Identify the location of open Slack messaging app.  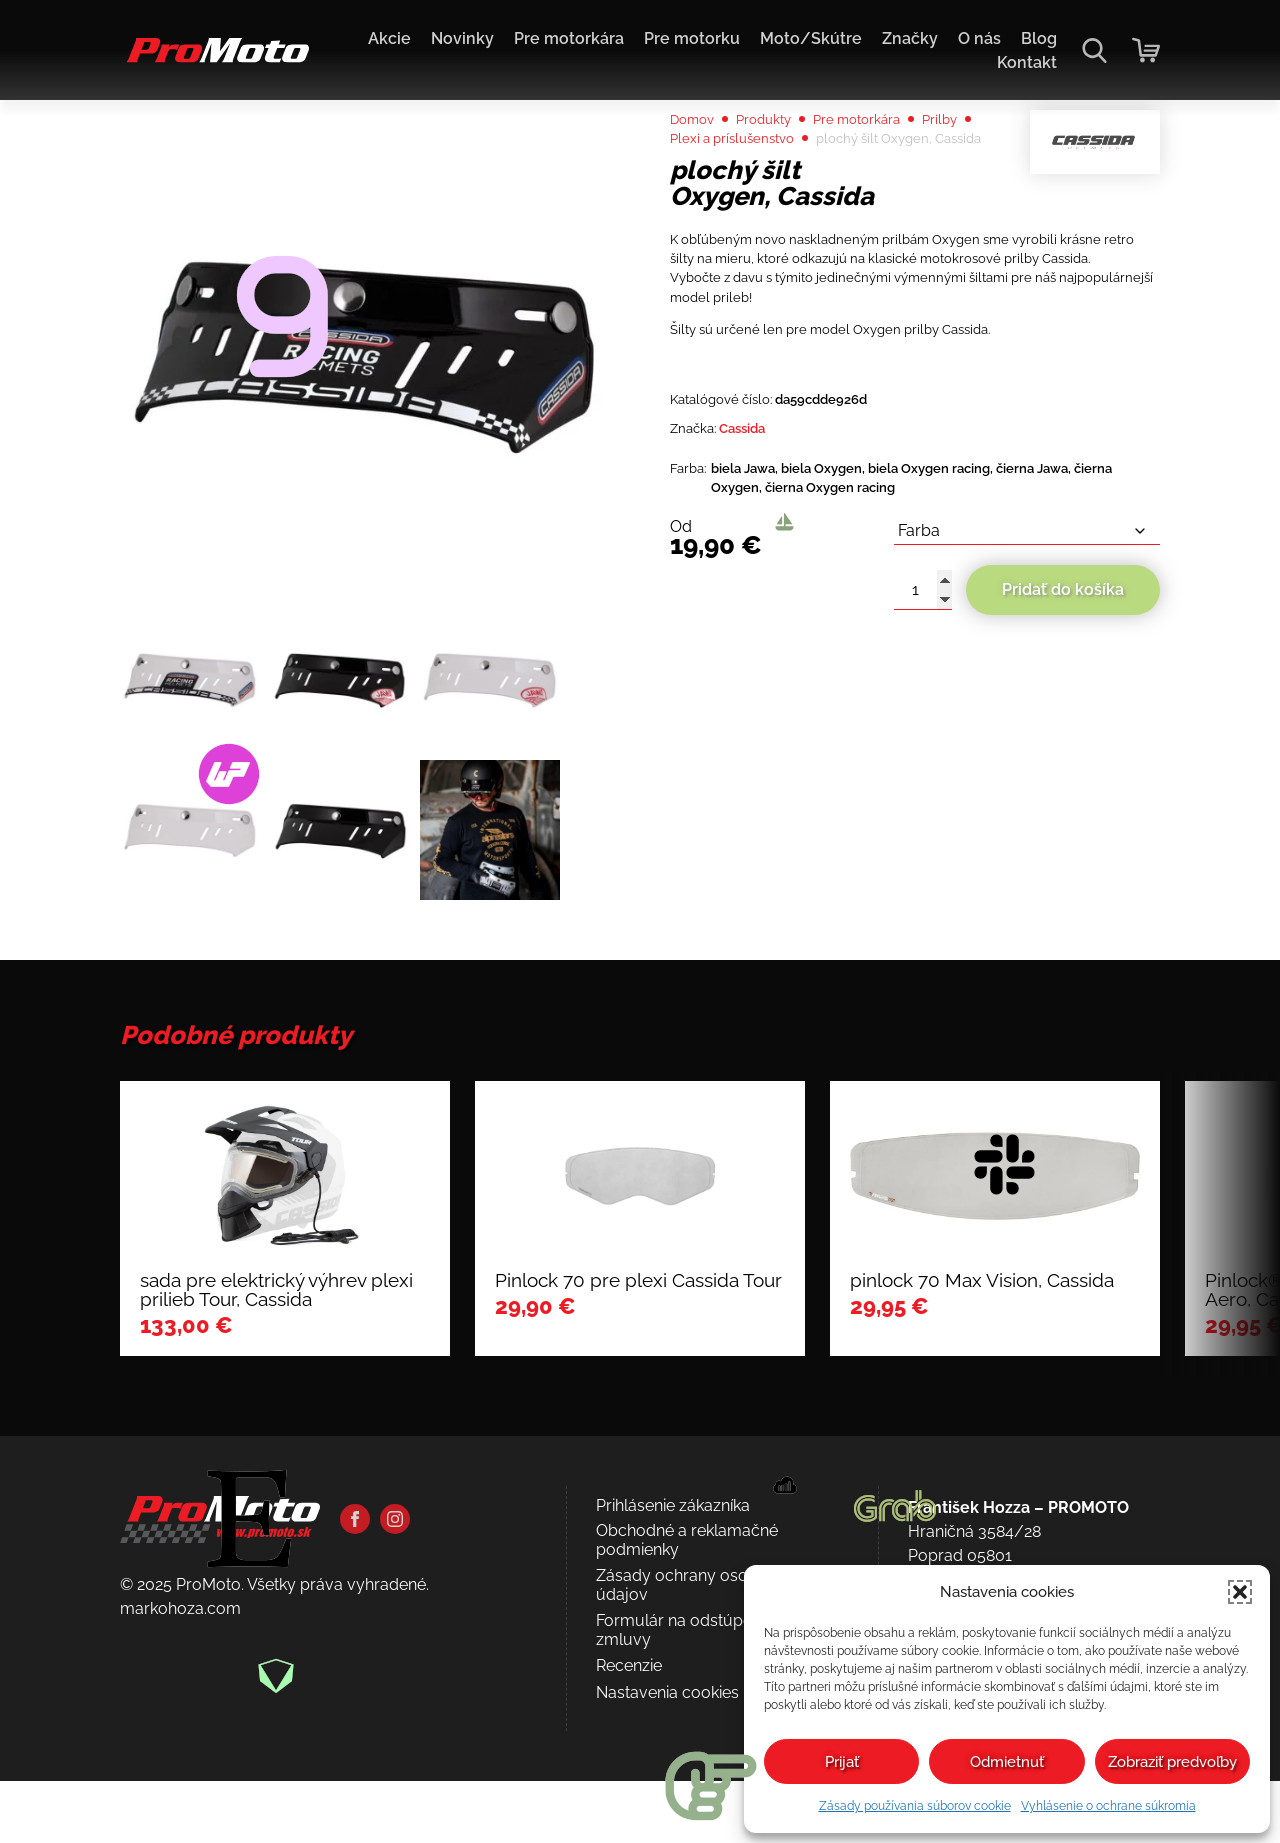
(1004, 1164).